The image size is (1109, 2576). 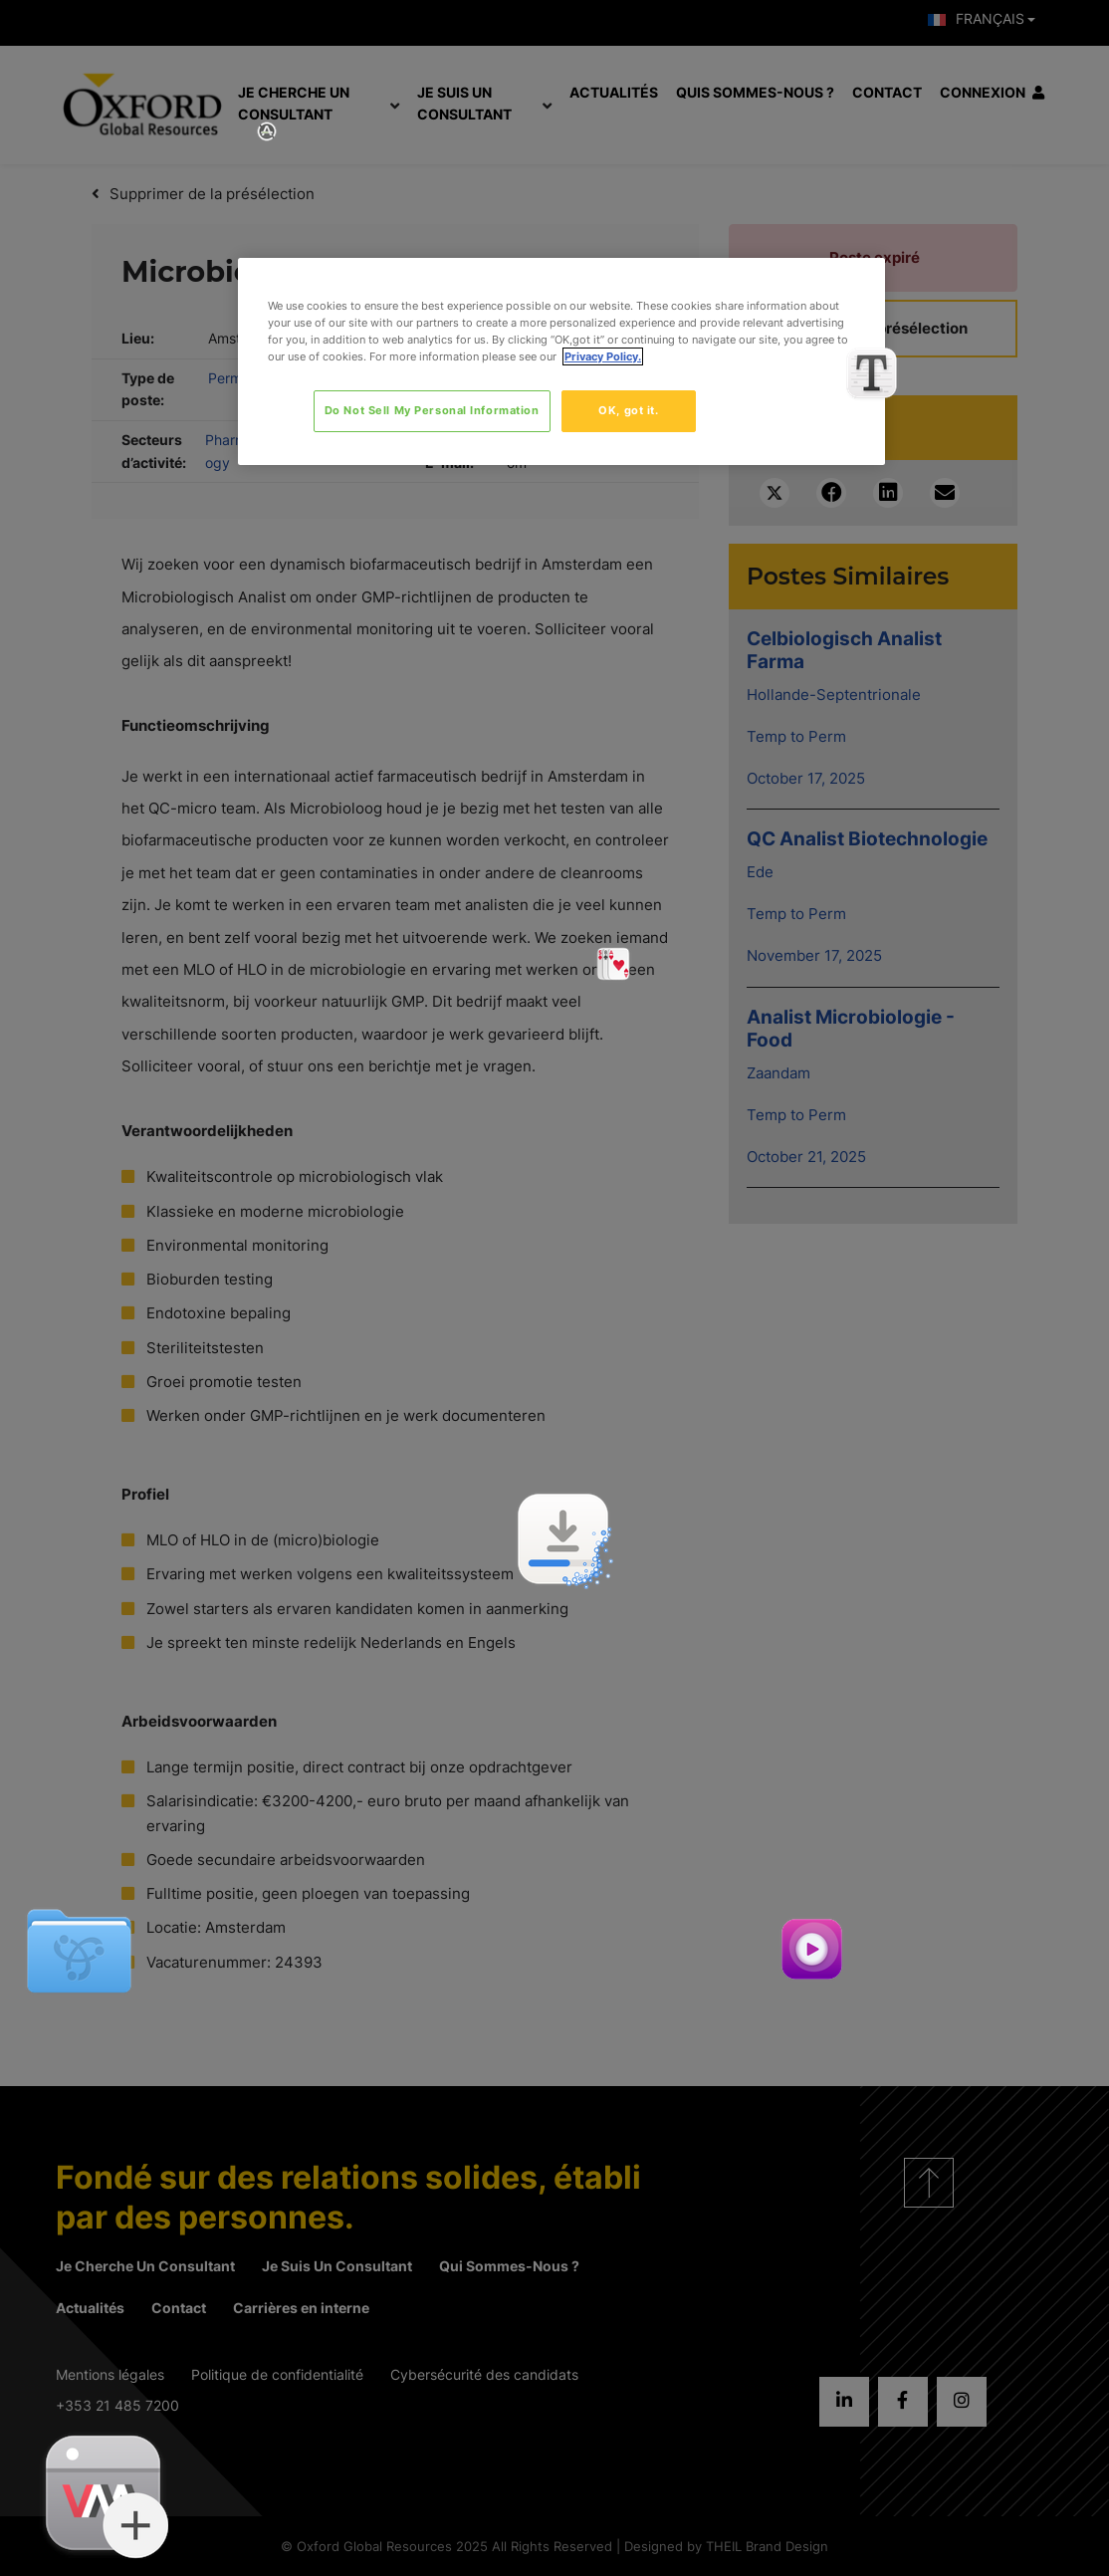 What do you see at coordinates (562, 1538) in the screenshot?
I see `open varia download manager` at bounding box center [562, 1538].